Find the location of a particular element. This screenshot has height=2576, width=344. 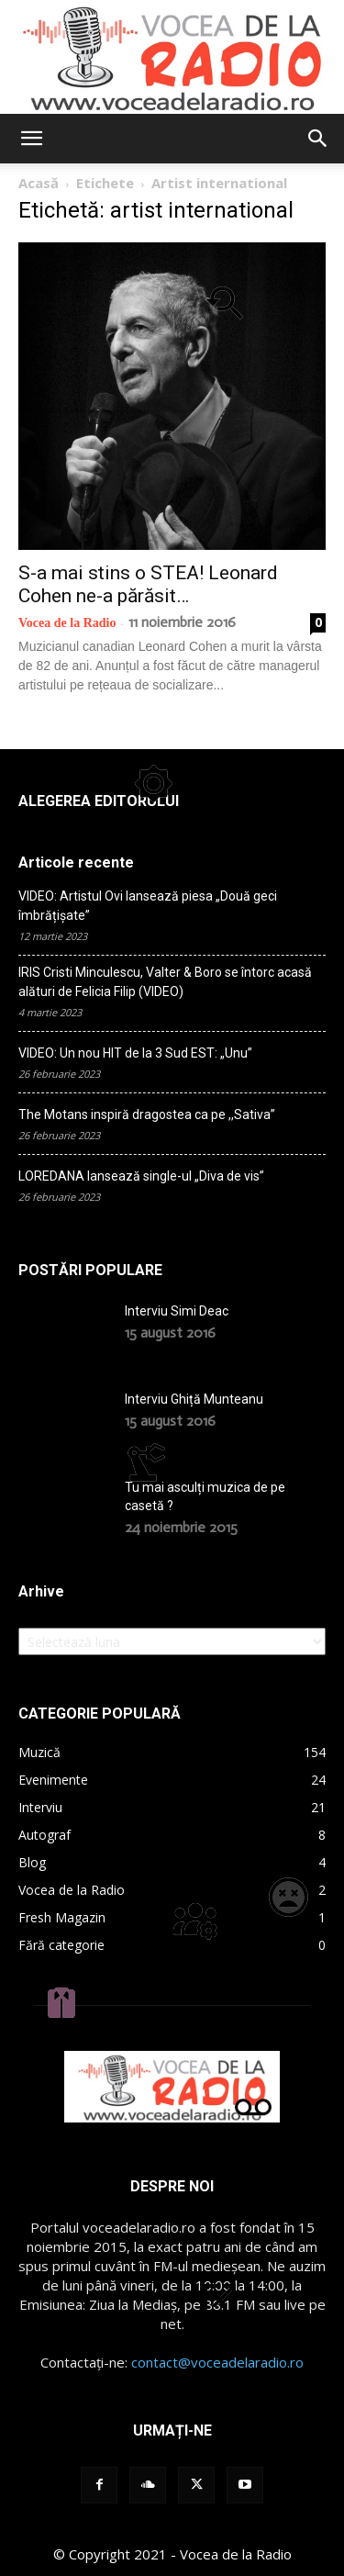

access precision manufacturing settings is located at coordinates (146, 1462).